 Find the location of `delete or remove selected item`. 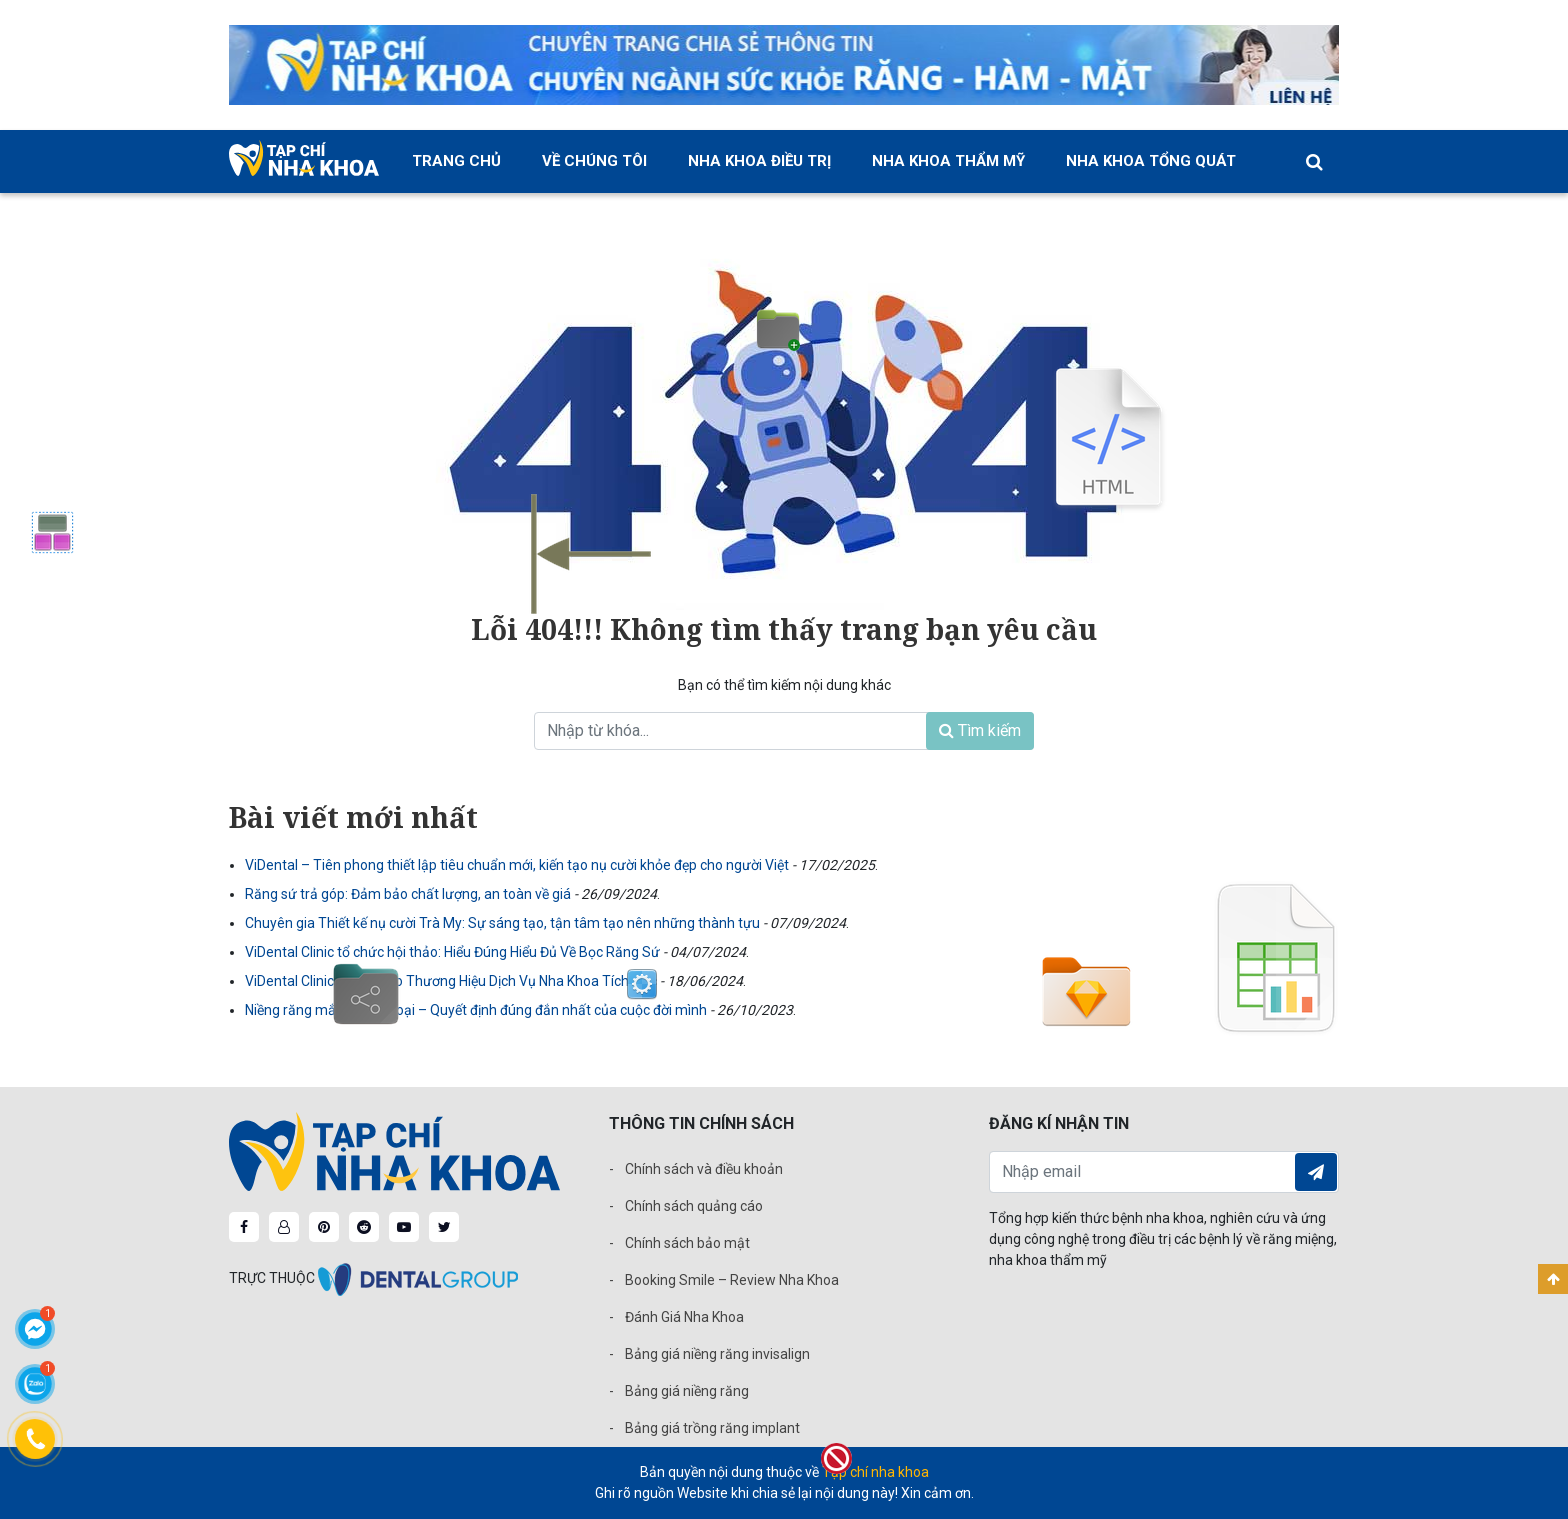

delete or remove selected item is located at coordinates (836, 1458).